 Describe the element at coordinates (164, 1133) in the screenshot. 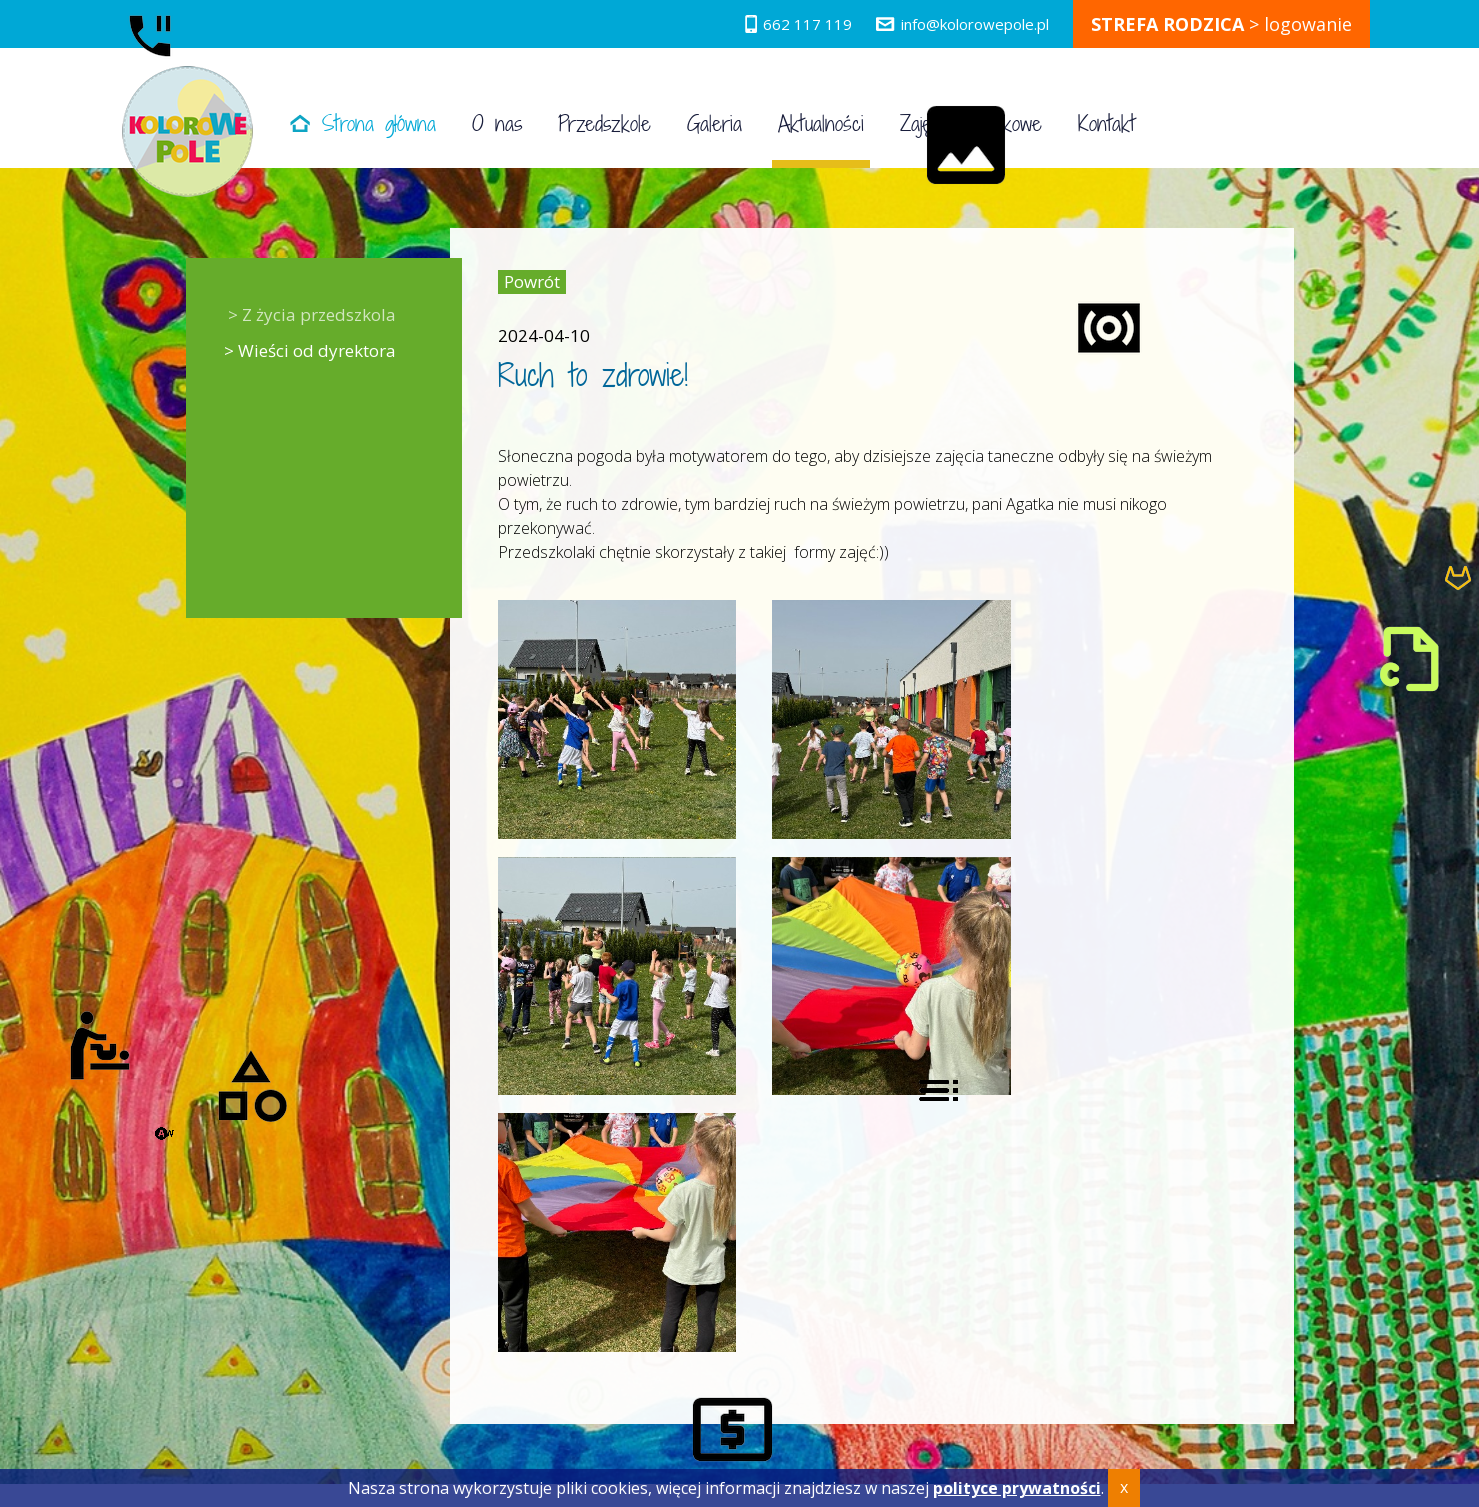

I see `toggle automatic white balance` at that location.